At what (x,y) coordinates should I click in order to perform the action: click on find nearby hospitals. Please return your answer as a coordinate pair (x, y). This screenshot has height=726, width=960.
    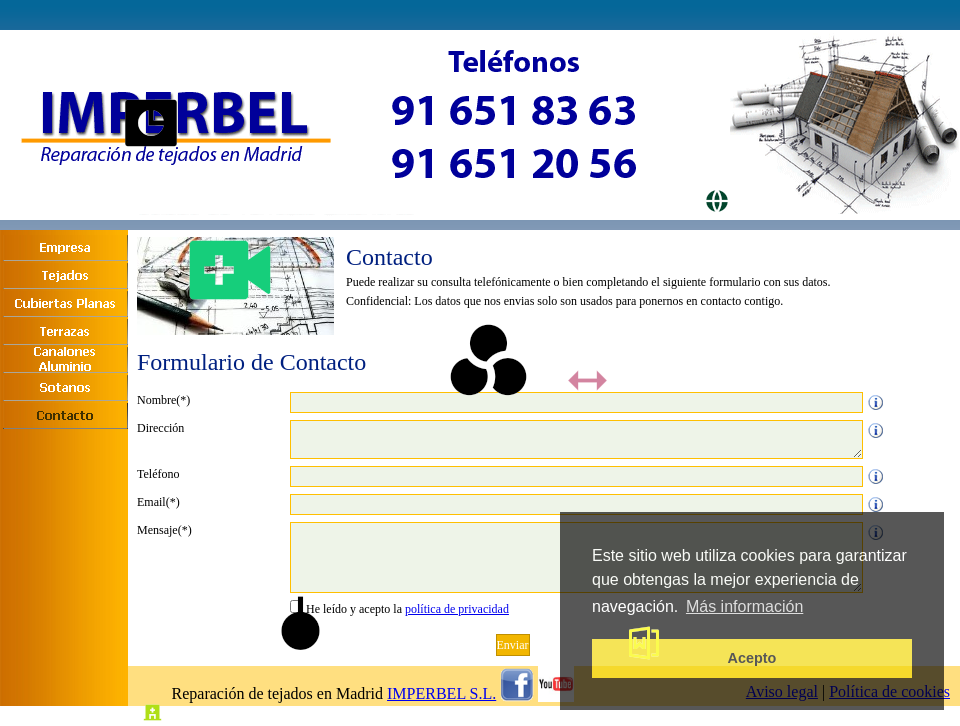
    Looking at the image, I should click on (152, 712).